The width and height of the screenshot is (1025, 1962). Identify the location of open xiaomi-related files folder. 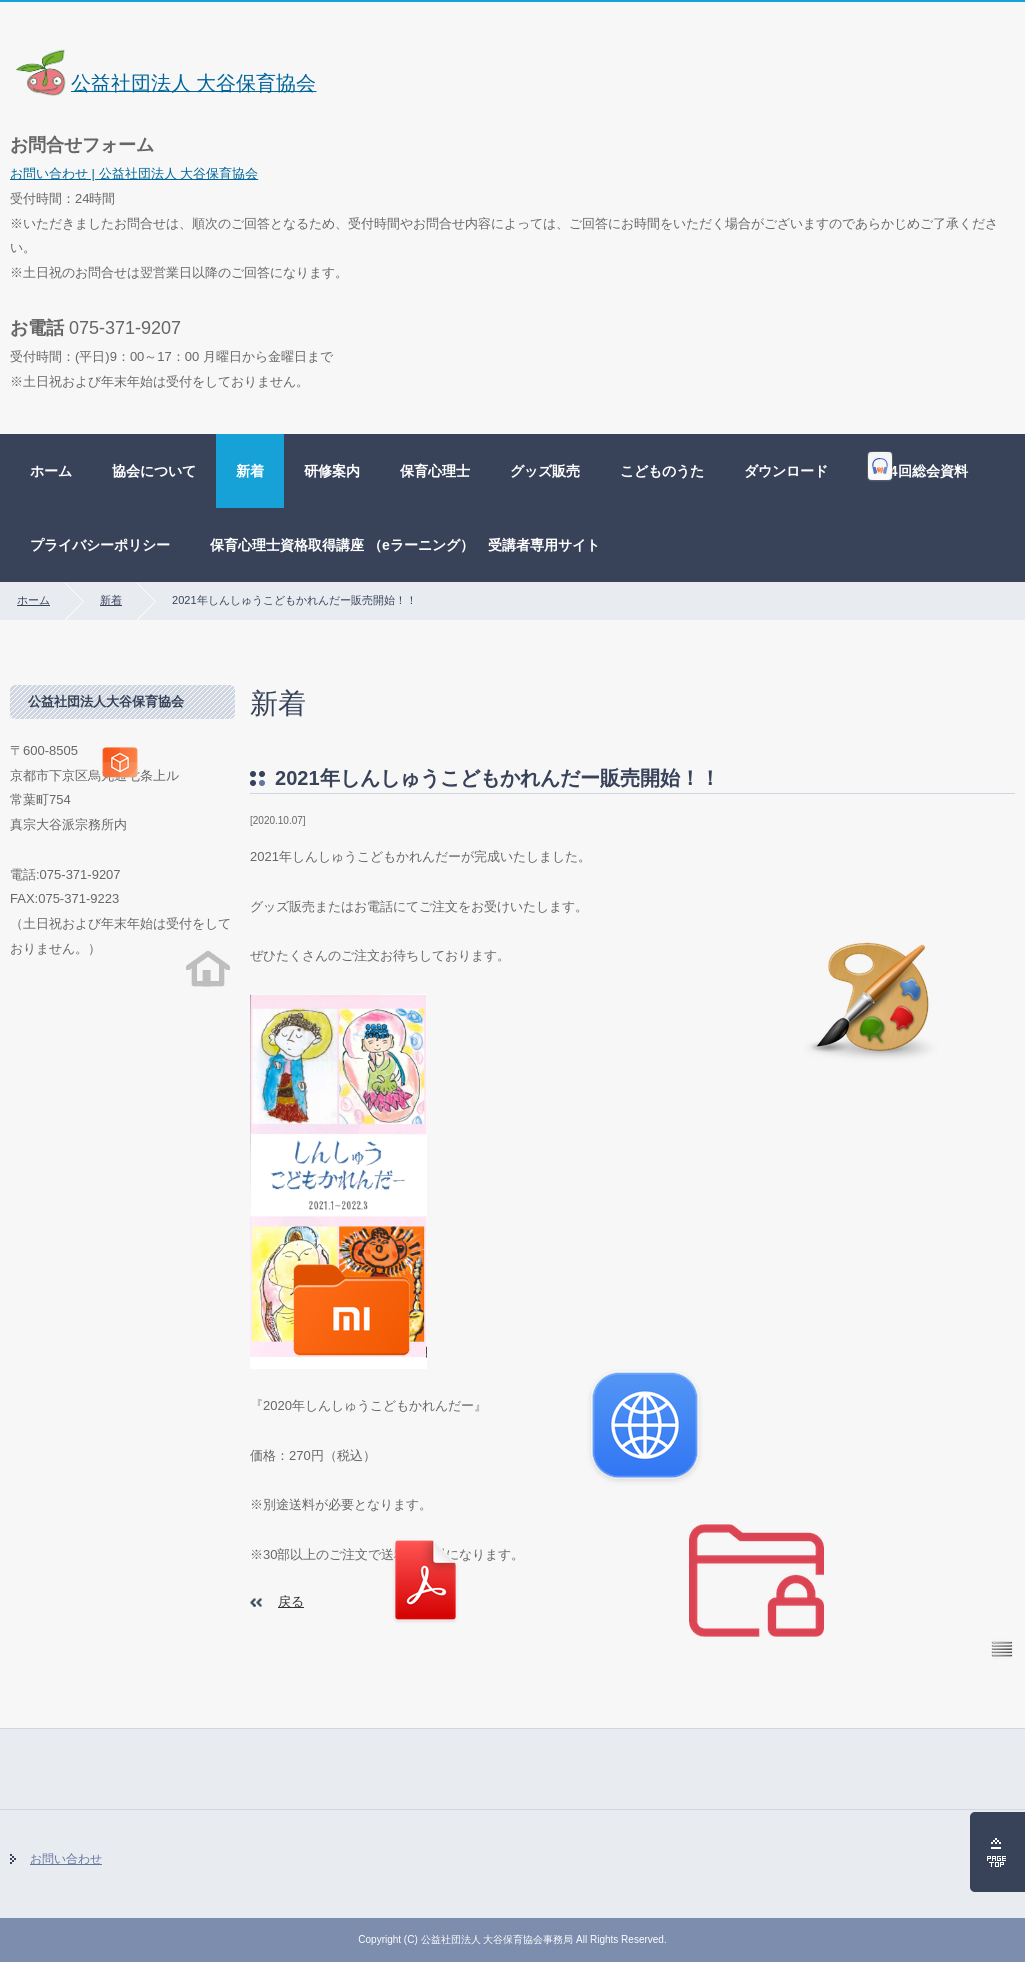
(351, 1313).